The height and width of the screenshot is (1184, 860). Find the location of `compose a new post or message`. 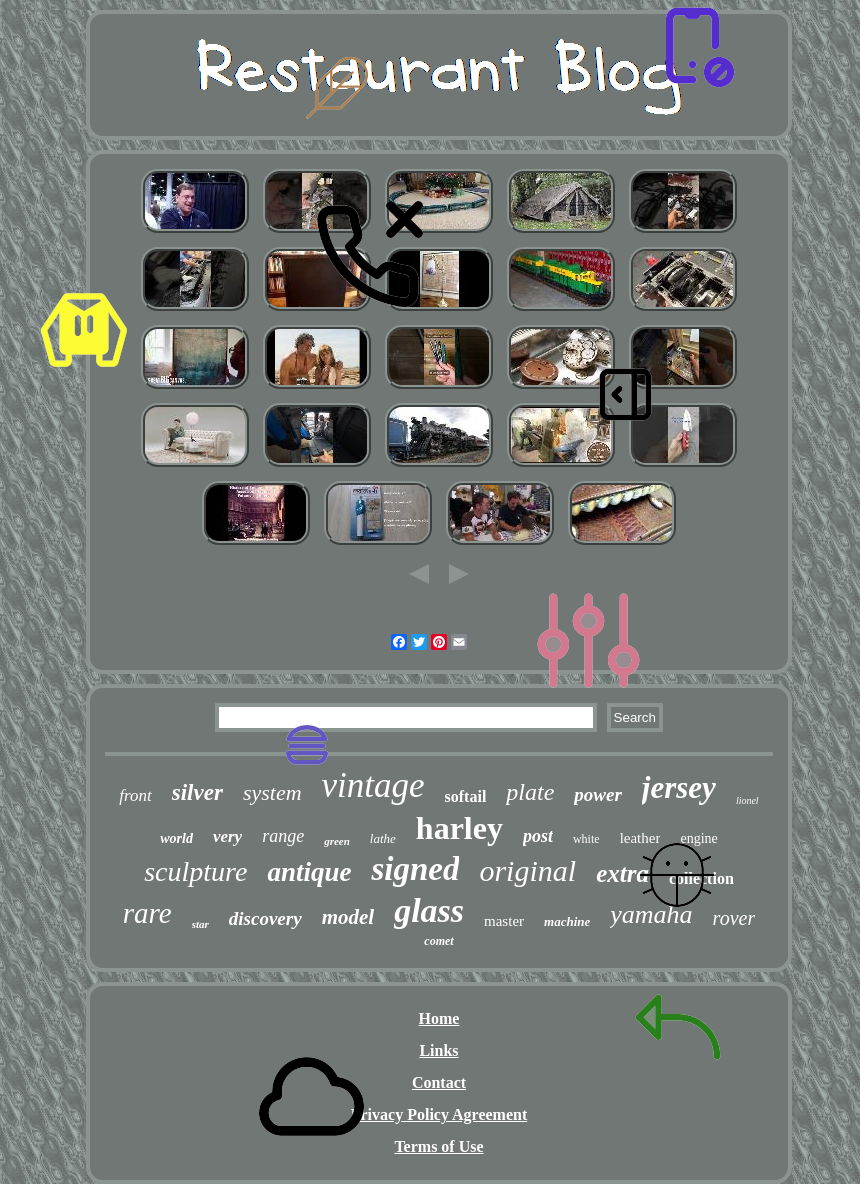

compose a new post or message is located at coordinates (336, 89).